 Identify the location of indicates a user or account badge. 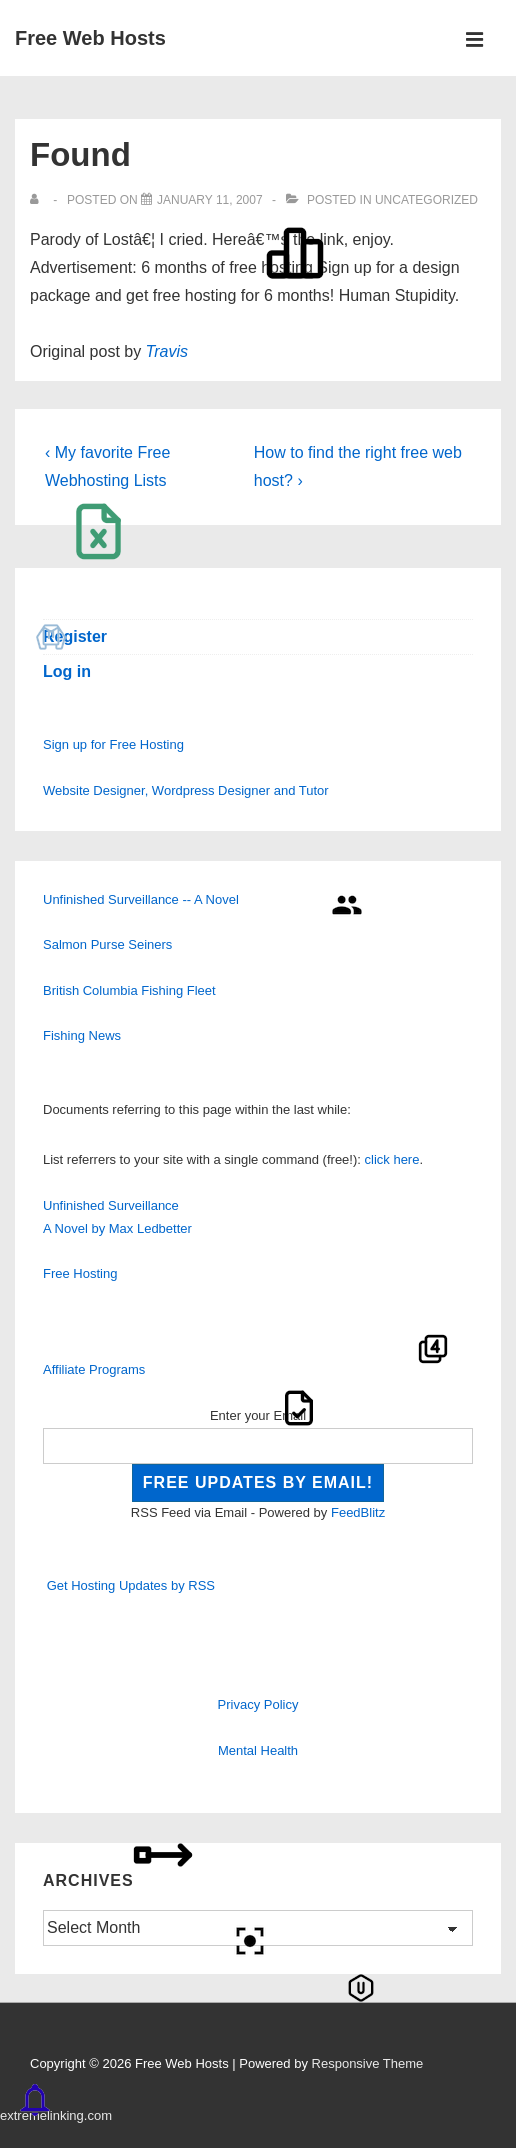
(361, 1988).